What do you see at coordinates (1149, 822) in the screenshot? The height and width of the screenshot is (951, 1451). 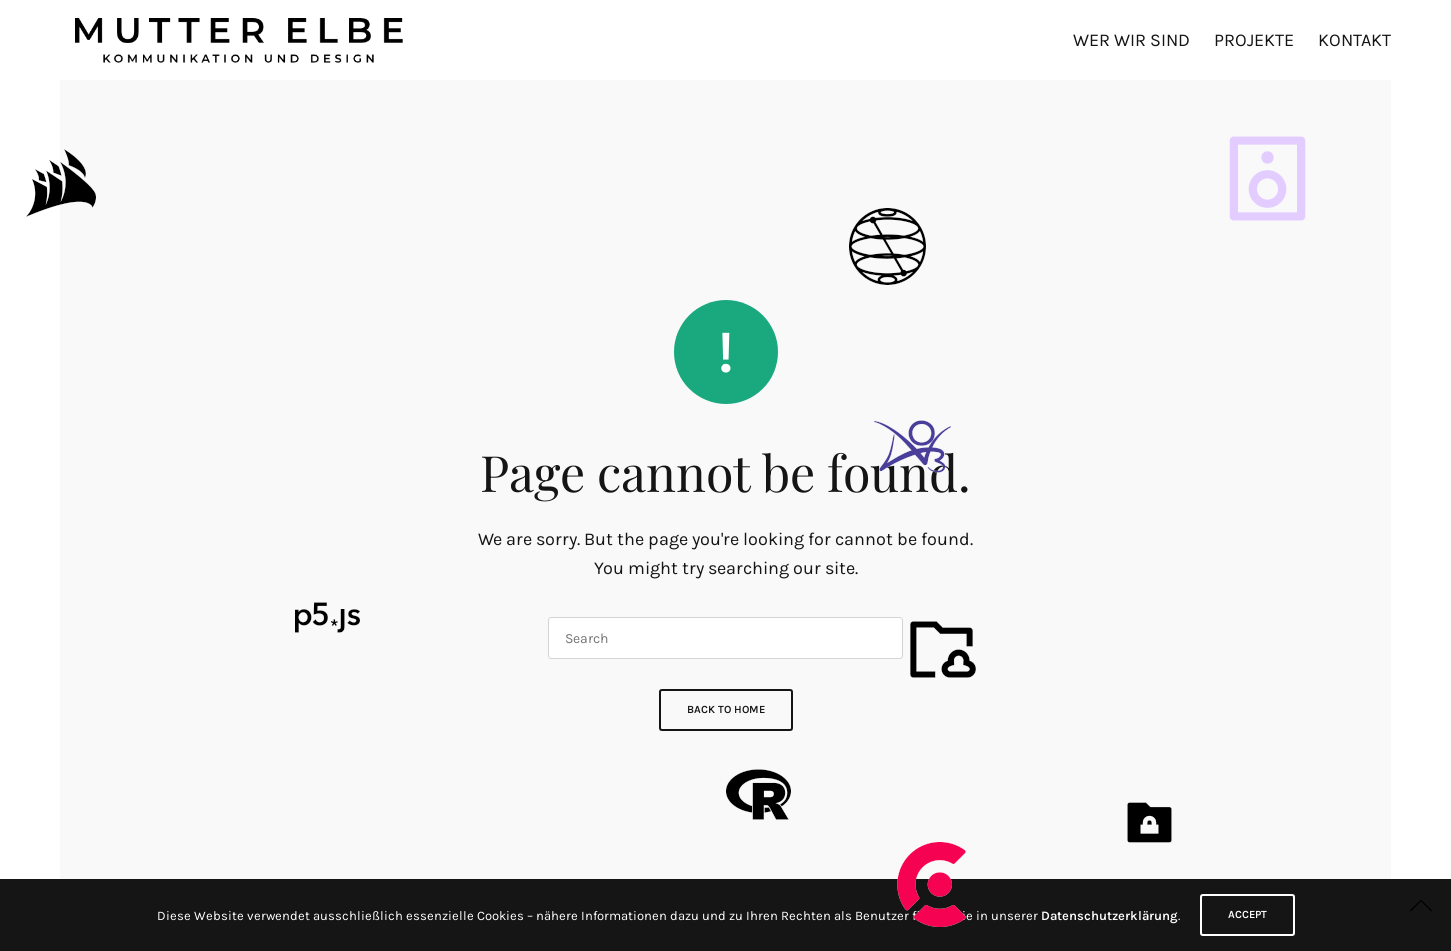 I see `access a password-protected folder` at bounding box center [1149, 822].